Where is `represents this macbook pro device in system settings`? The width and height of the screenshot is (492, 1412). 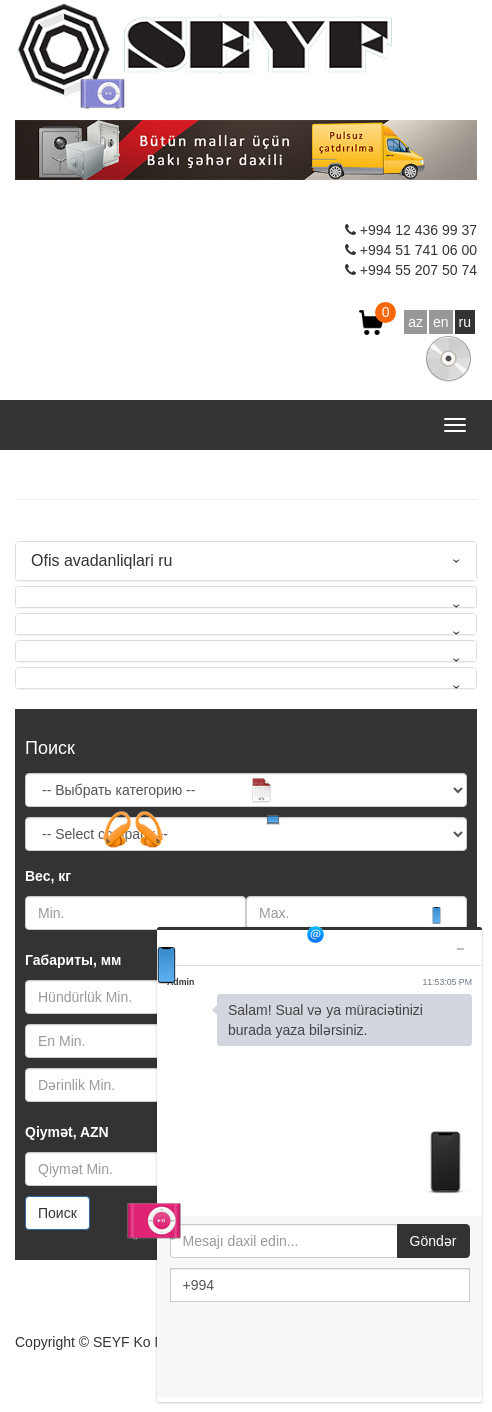
represents this macbook pro device in system settings is located at coordinates (273, 819).